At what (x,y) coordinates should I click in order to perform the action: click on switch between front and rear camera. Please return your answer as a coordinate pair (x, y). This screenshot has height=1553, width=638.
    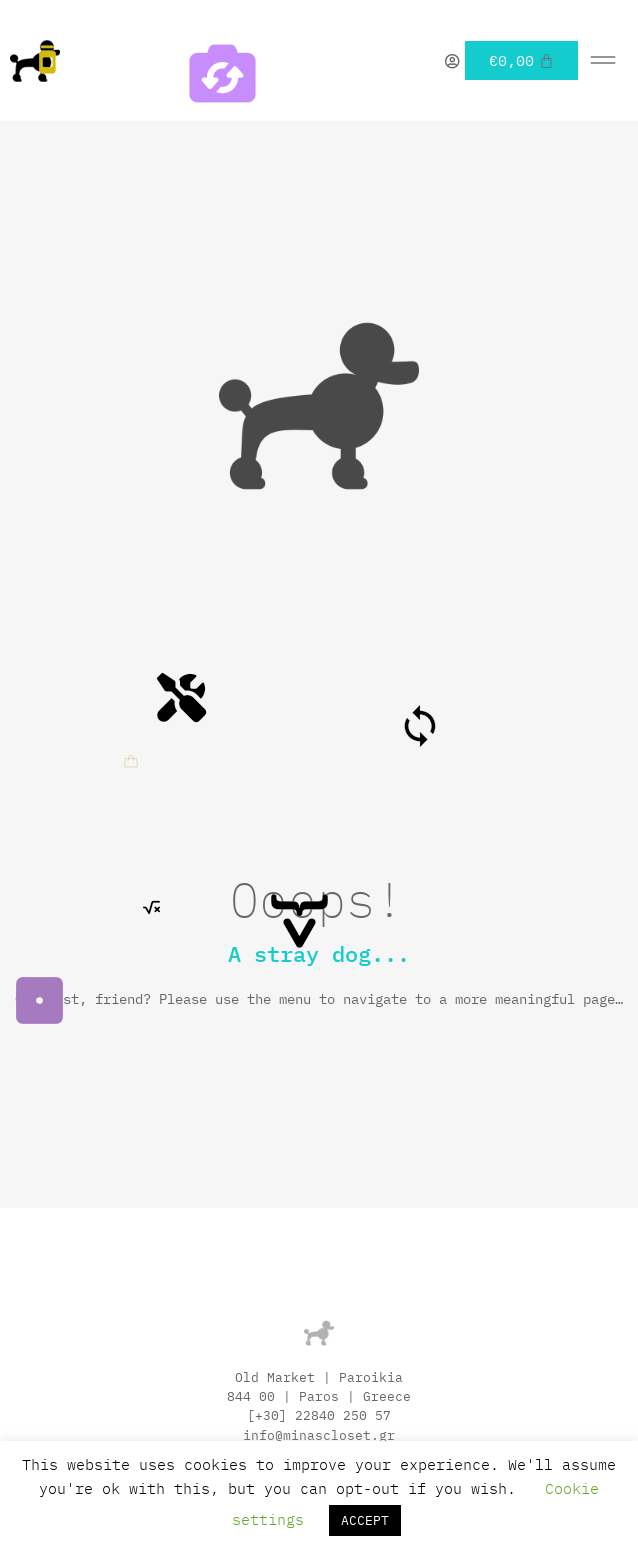
    Looking at the image, I should click on (222, 73).